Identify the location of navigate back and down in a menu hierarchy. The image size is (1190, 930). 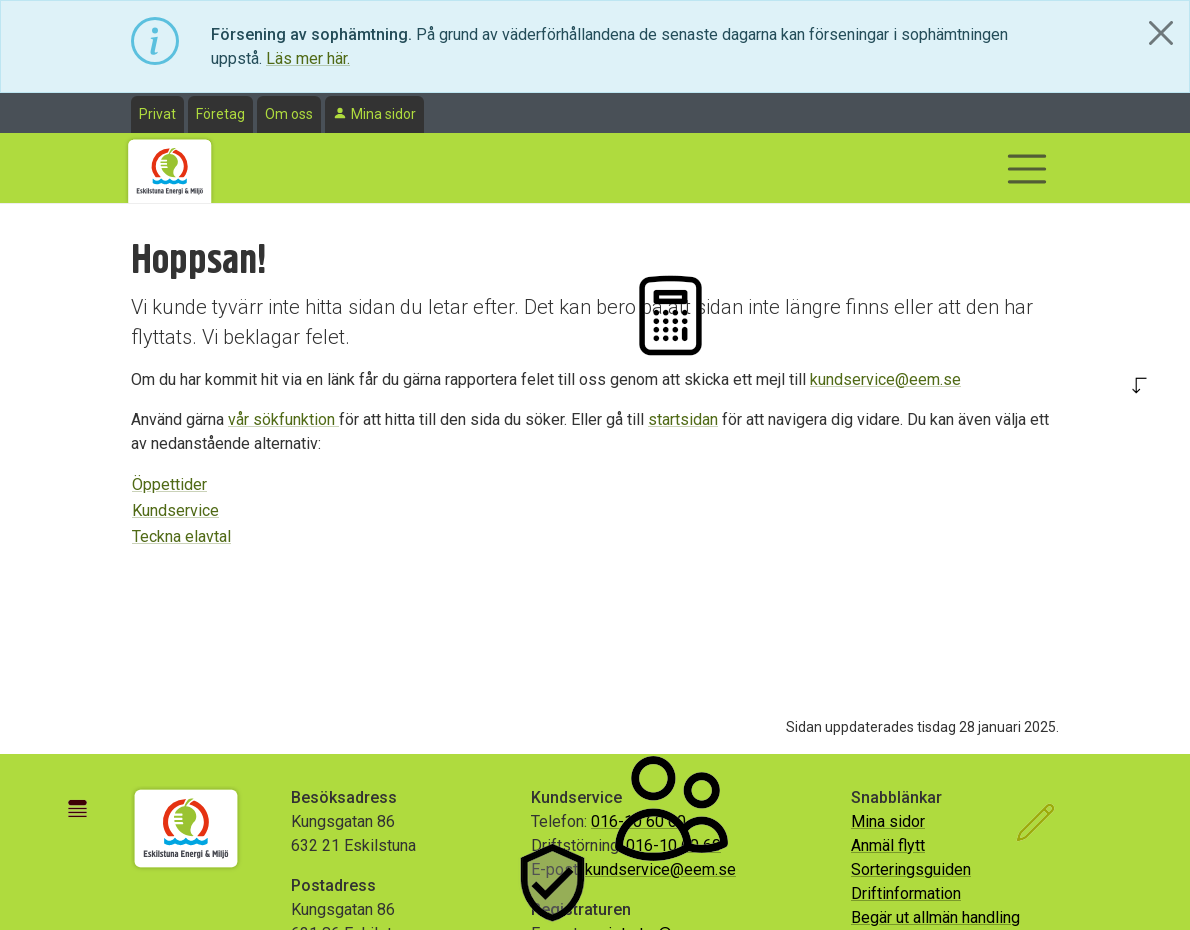
(1139, 385).